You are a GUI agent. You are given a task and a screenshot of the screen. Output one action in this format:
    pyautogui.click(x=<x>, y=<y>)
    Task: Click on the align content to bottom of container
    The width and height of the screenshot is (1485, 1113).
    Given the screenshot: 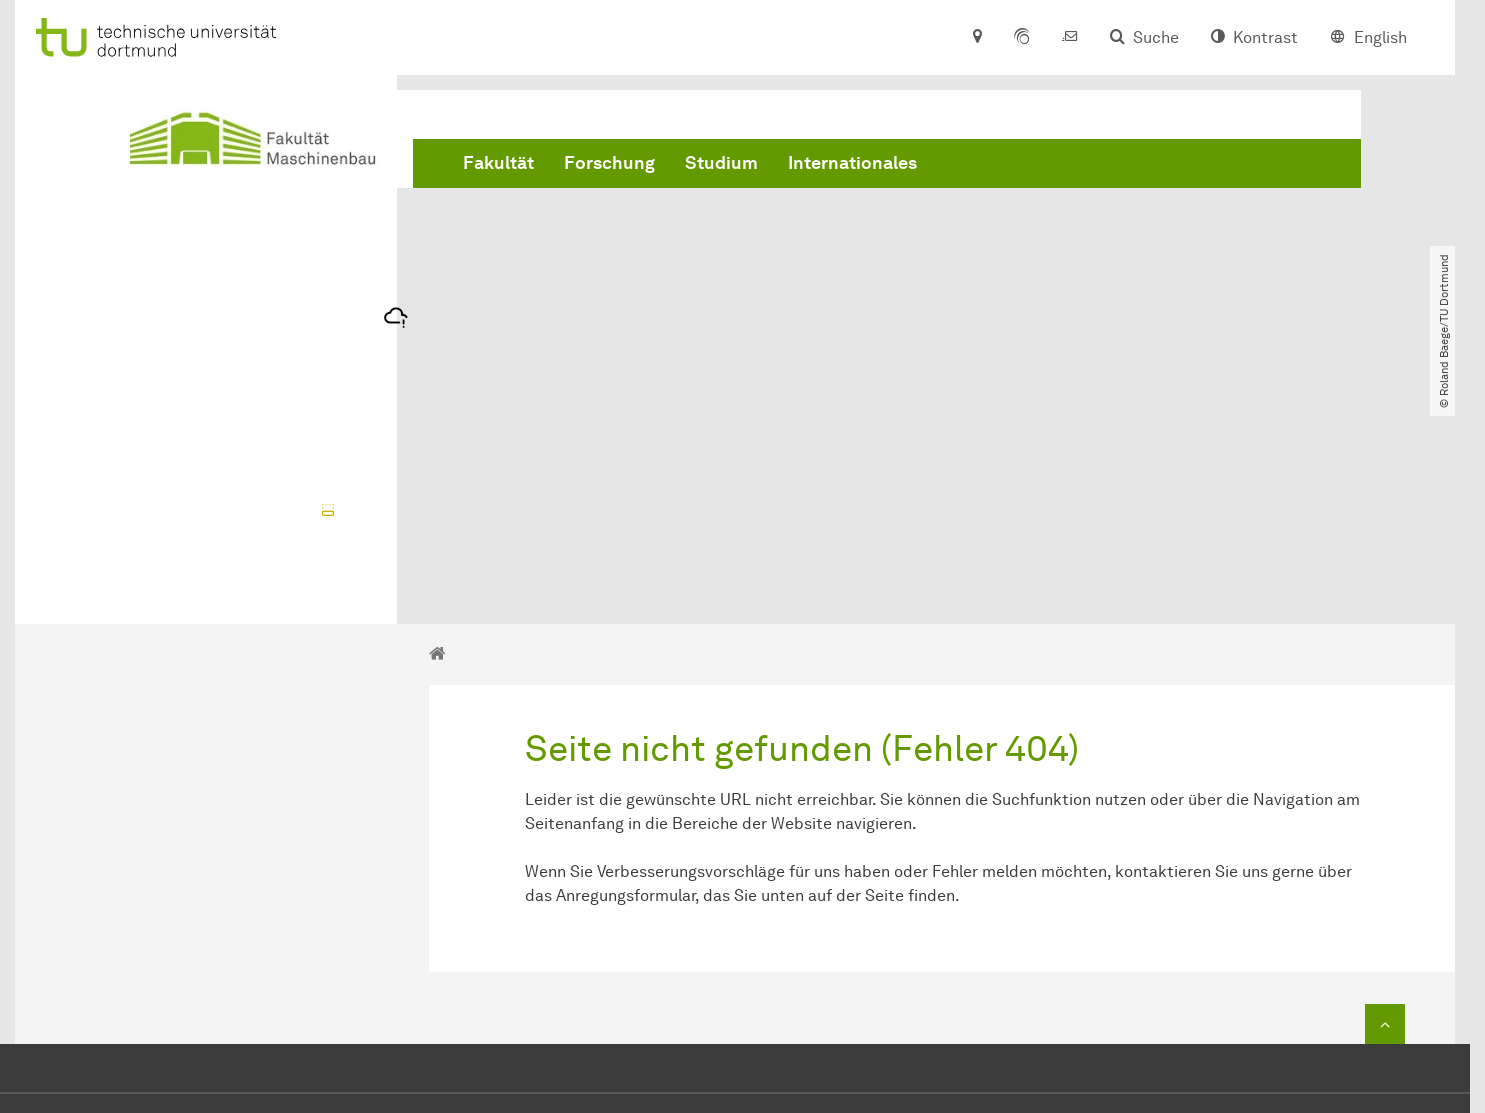 What is the action you would take?
    pyautogui.click(x=328, y=510)
    